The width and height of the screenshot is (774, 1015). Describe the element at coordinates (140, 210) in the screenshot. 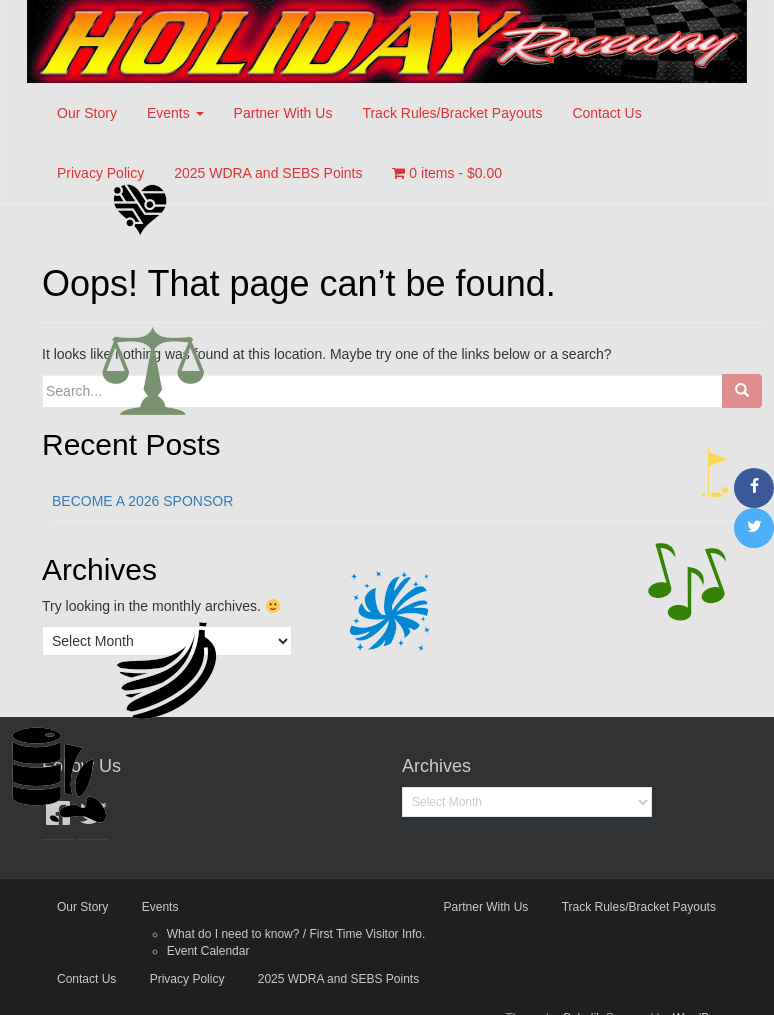

I see `indicates AI or technology-assisted features` at that location.